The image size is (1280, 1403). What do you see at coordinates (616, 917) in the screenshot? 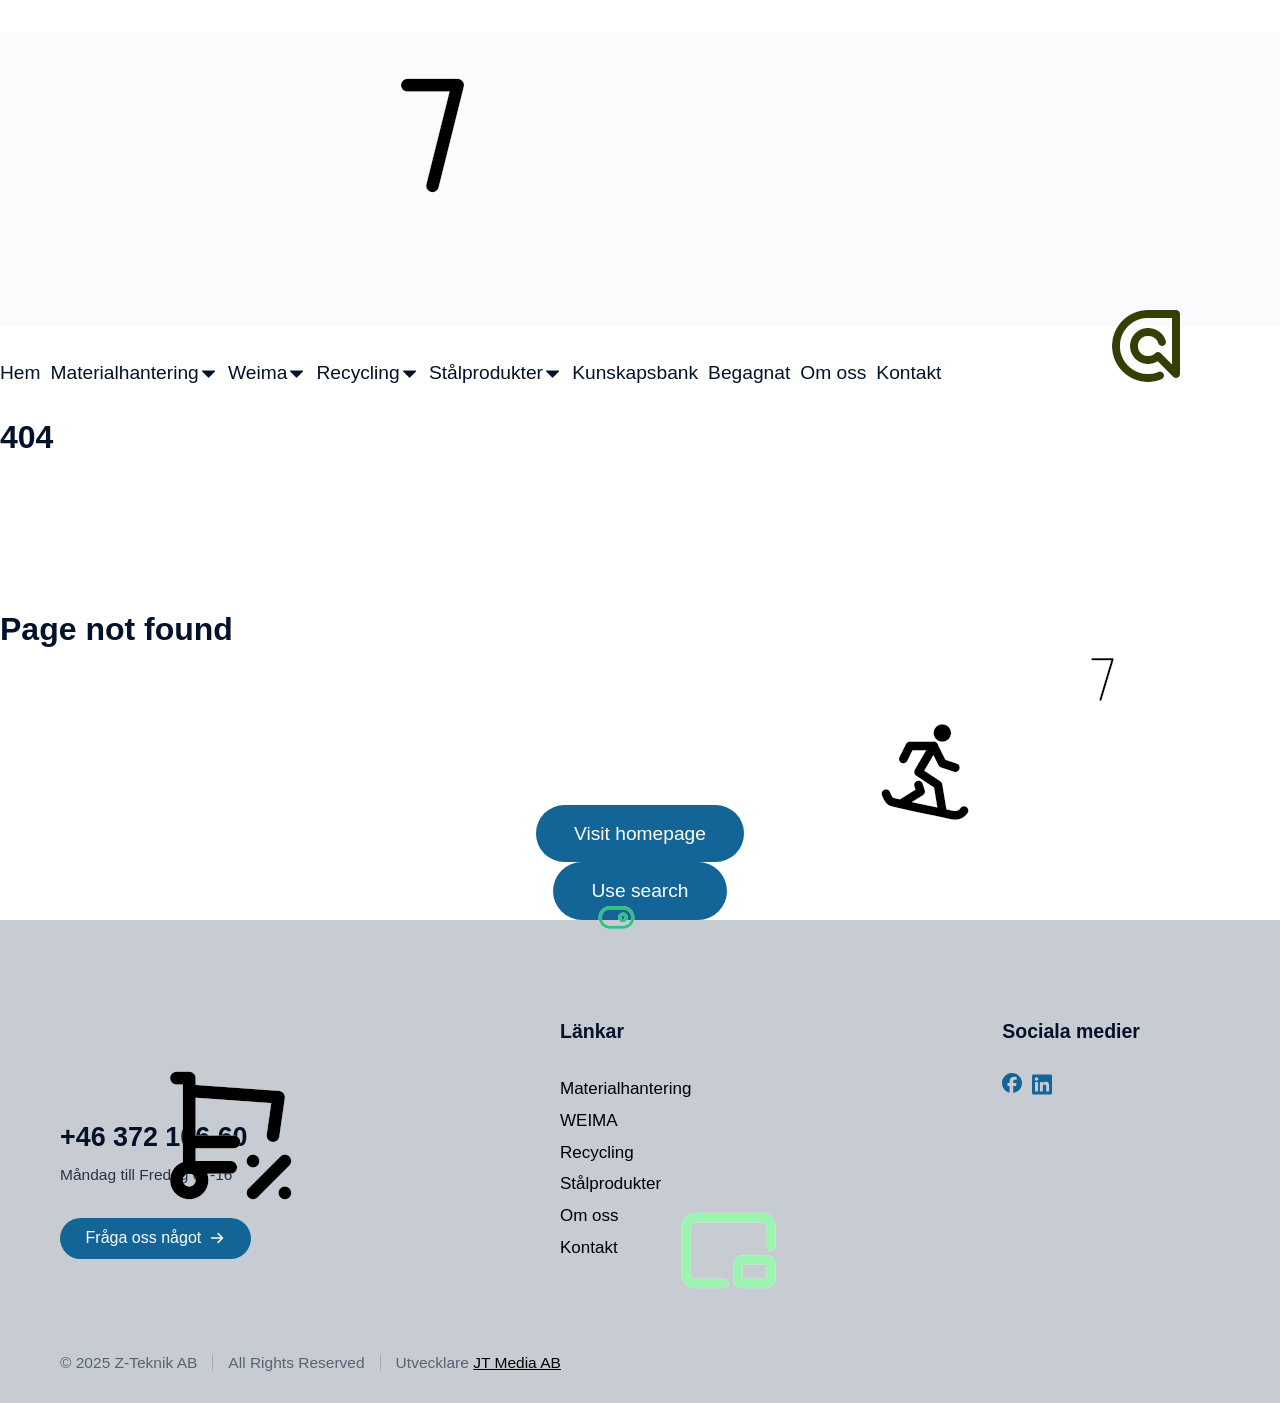
I see `toggle switch in the on position` at bounding box center [616, 917].